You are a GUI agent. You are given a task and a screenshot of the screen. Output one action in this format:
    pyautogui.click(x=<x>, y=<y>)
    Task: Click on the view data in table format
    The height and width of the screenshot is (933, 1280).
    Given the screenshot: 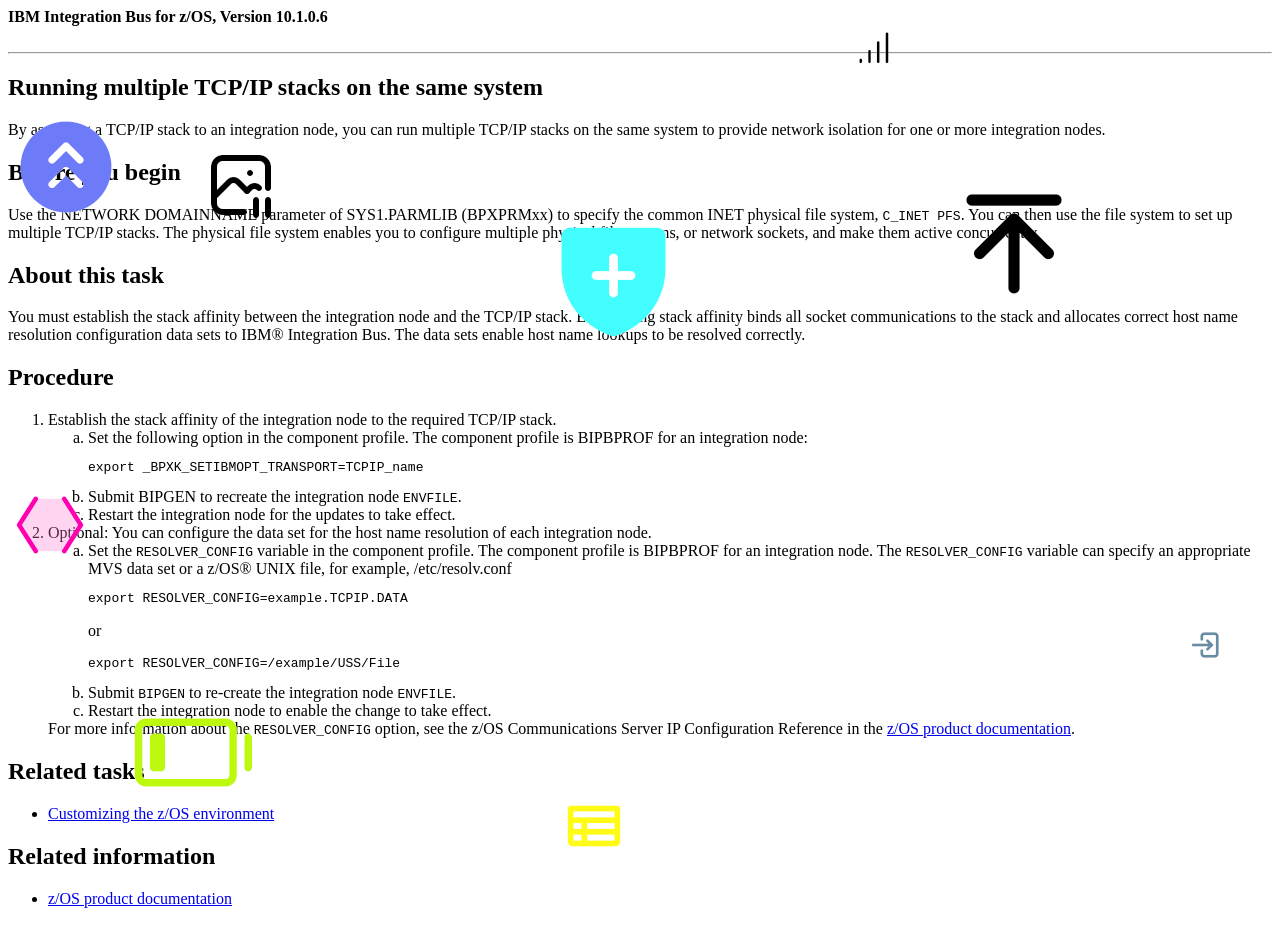 What is the action you would take?
    pyautogui.click(x=594, y=826)
    